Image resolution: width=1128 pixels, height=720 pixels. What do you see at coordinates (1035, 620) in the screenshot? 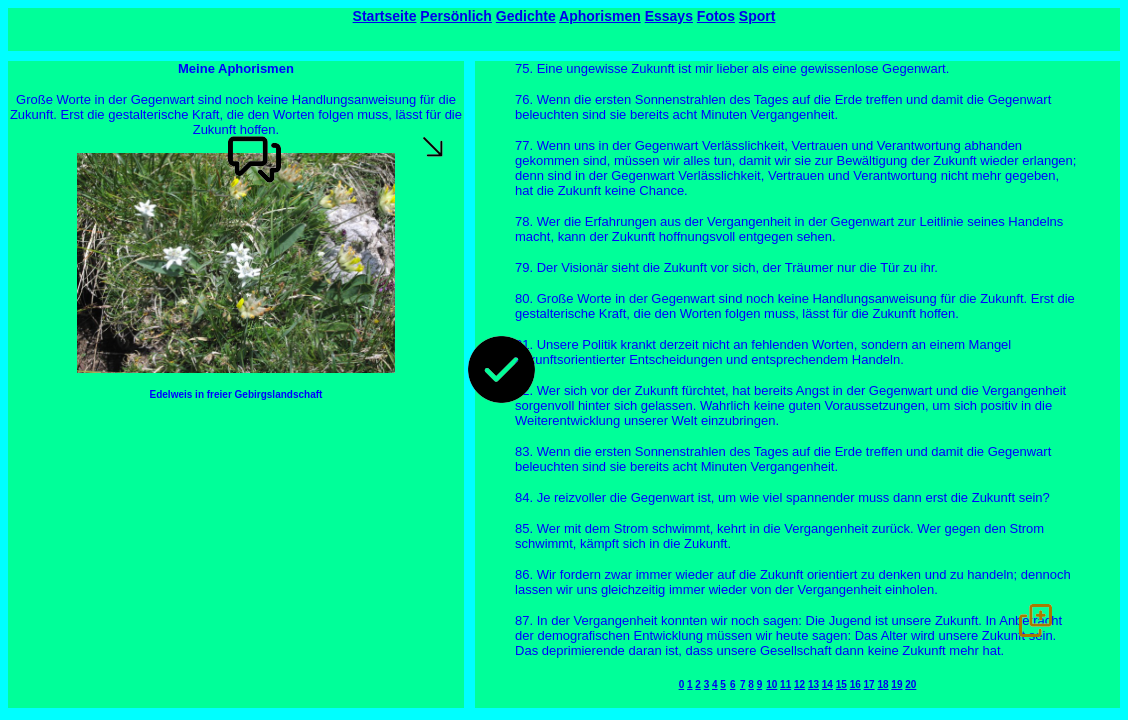
I see `duplicate or copy an item` at bounding box center [1035, 620].